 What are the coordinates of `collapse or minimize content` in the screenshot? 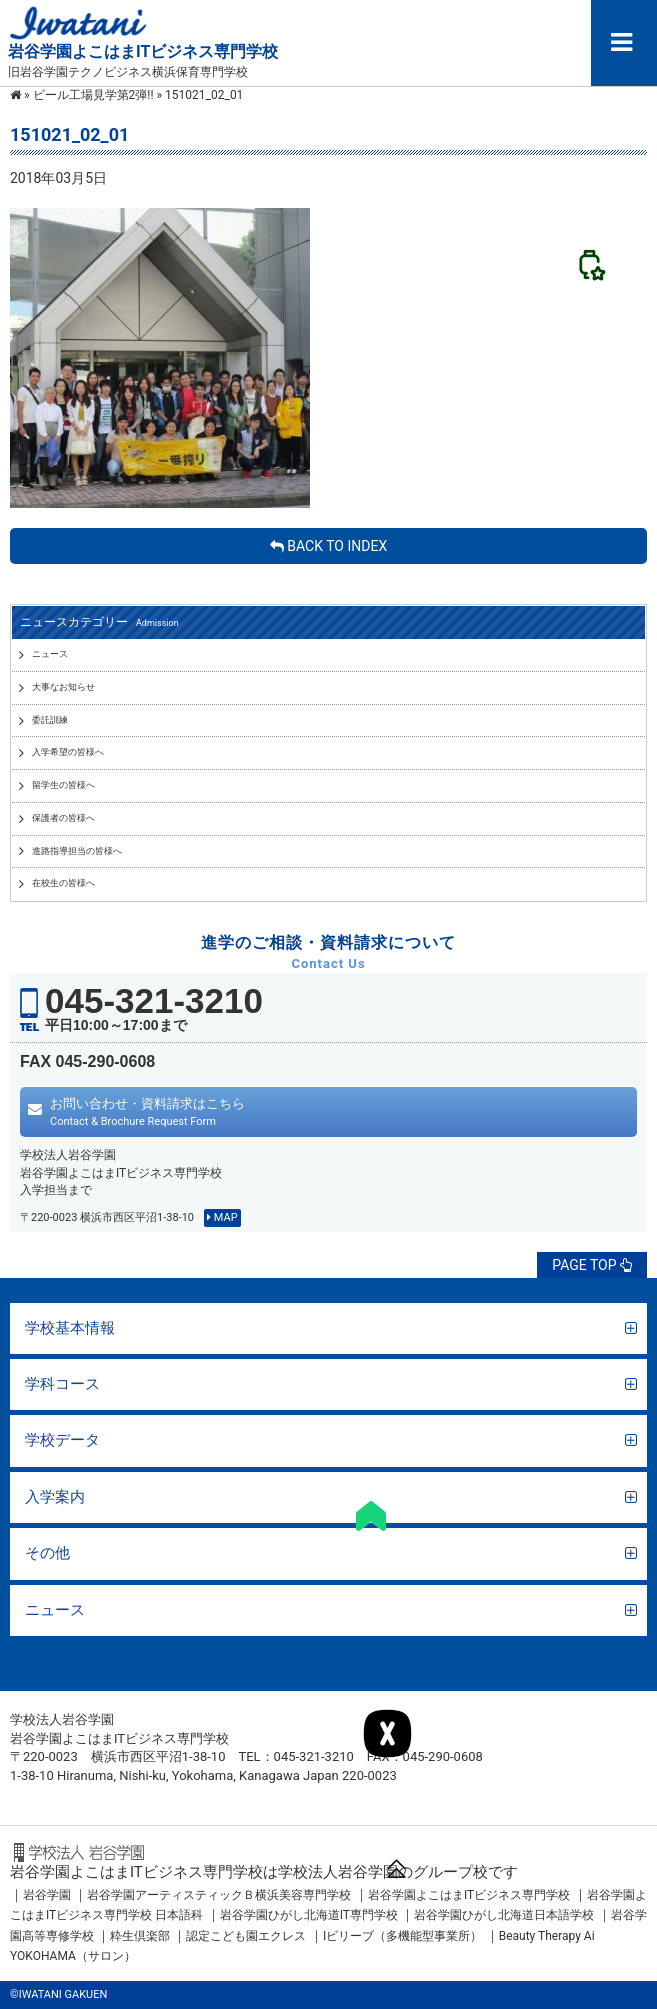 It's located at (396, 1869).